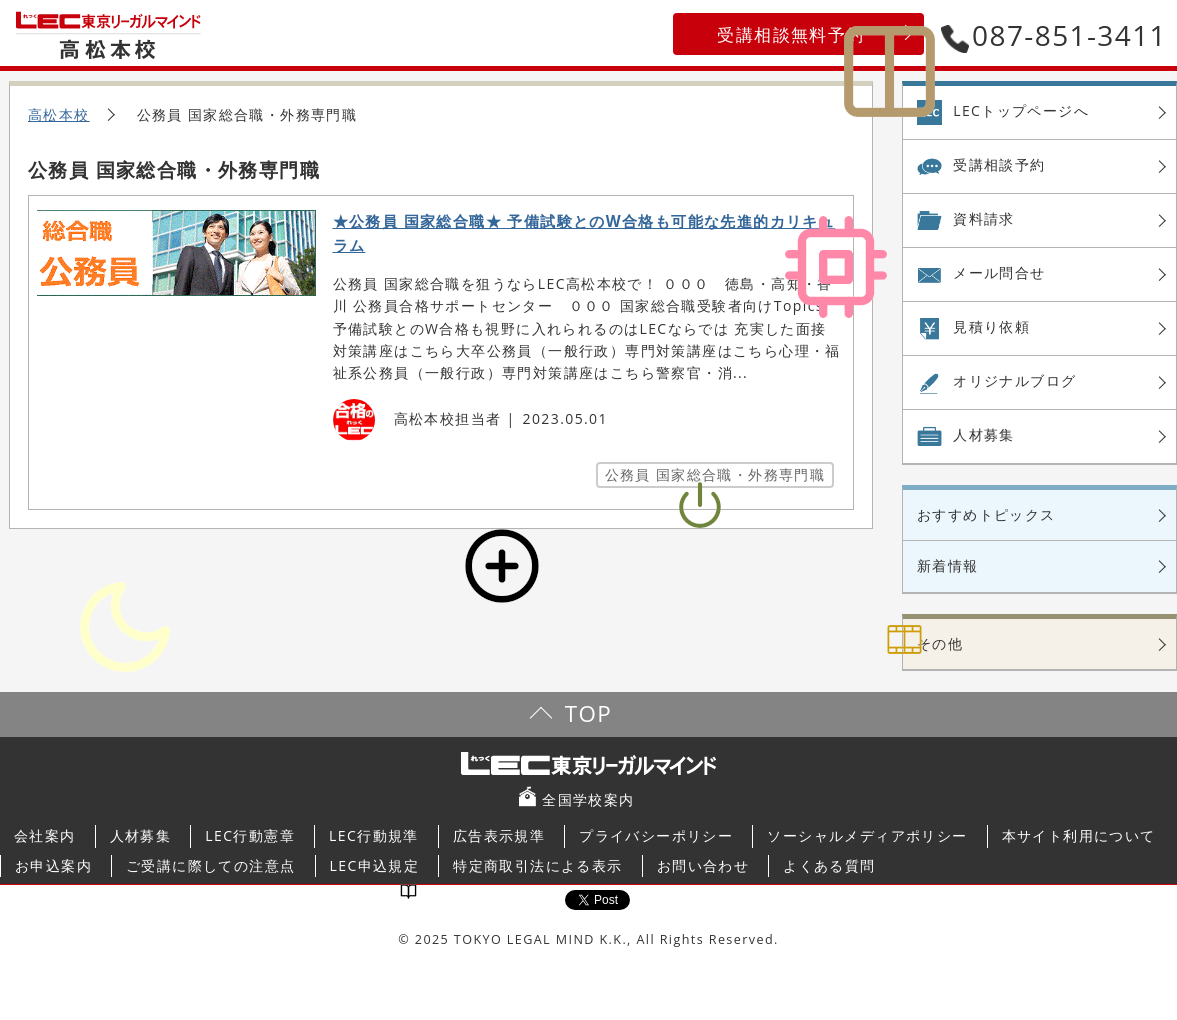 This screenshot has width=1177, height=1020. I want to click on view video or film content, so click(904, 639).